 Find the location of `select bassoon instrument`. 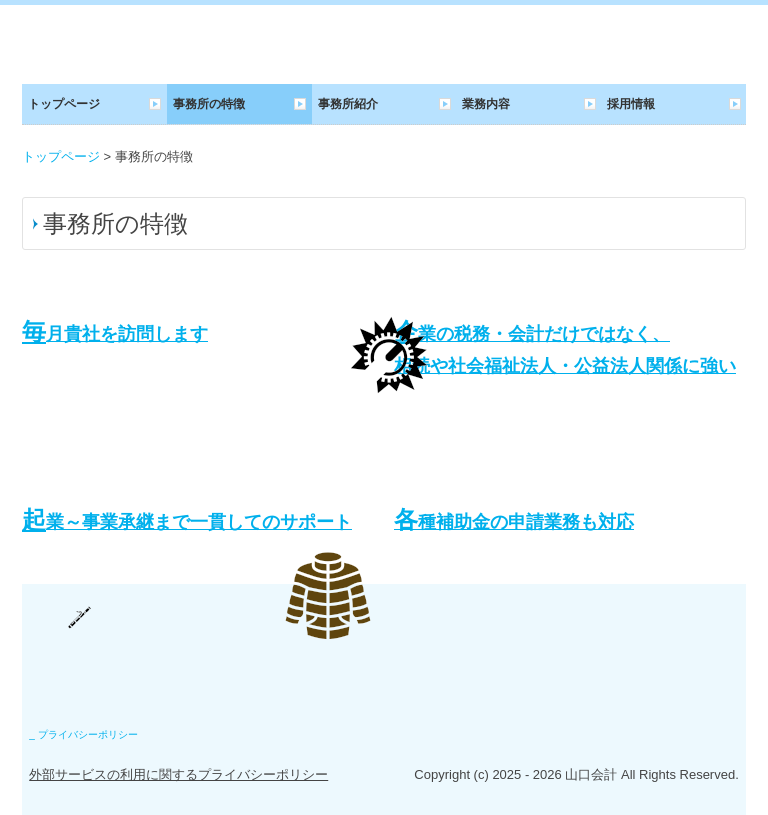

select bassoon instrument is located at coordinates (79, 617).